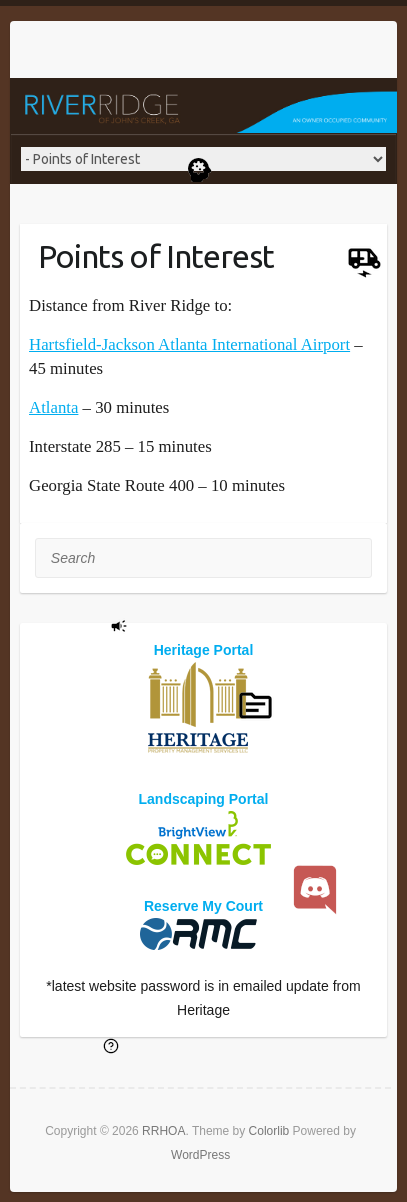  What do you see at coordinates (119, 626) in the screenshot?
I see `view announcements or notifications` at bounding box center [119, 626].